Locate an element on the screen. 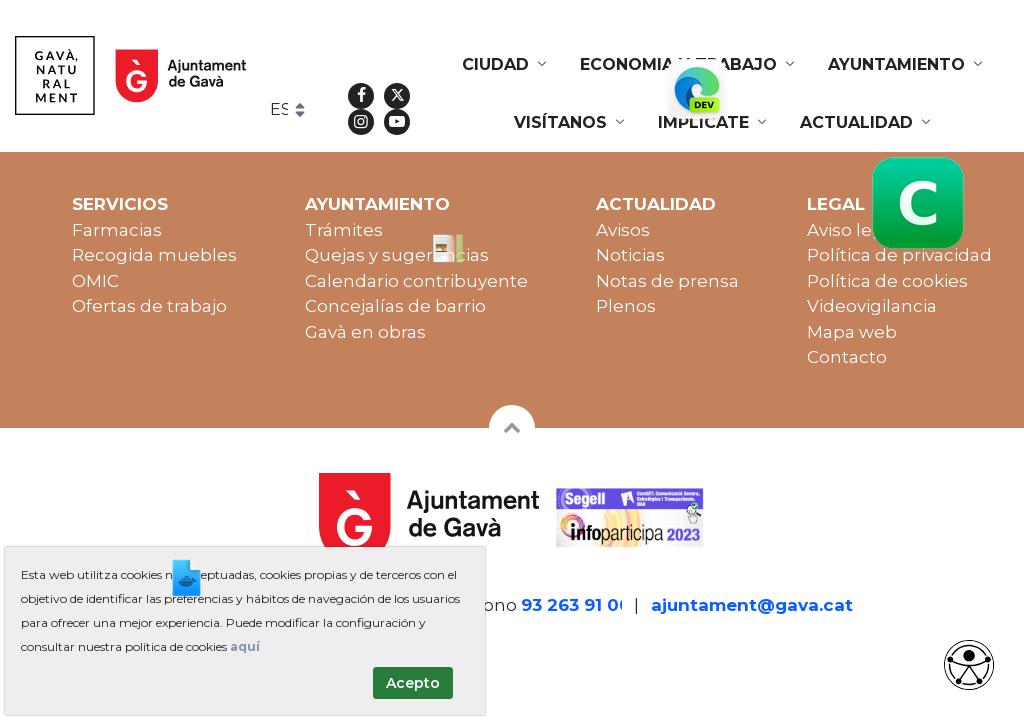 Image resolution: width=1024 pixels, height=720 pixels. document template file type is located at coordinates (447, 248).